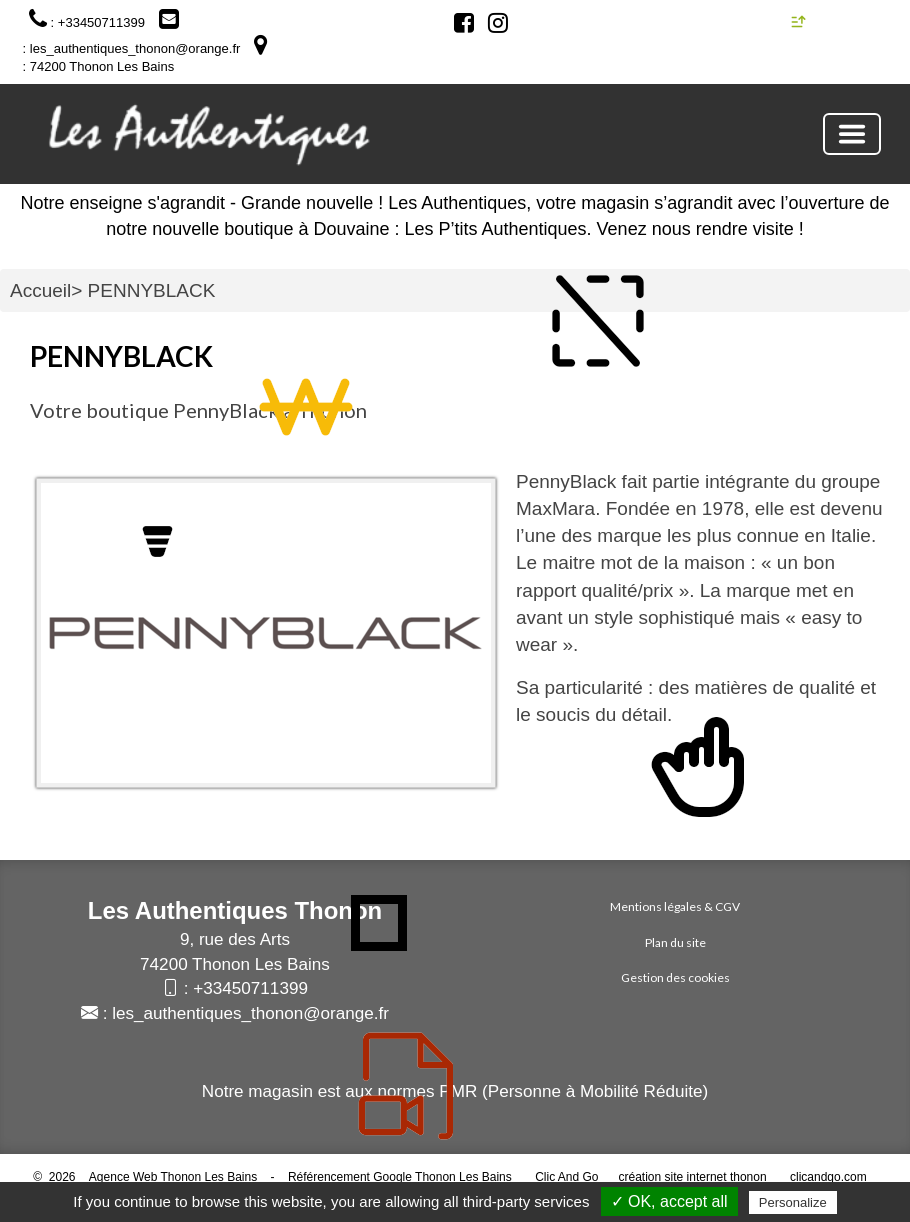 This screenshot has width=910, height=1222. What do you see at coordinates (306, 404) in the screenshot?
I see `indicates south korean won currency` at bounding box center [306, 404].